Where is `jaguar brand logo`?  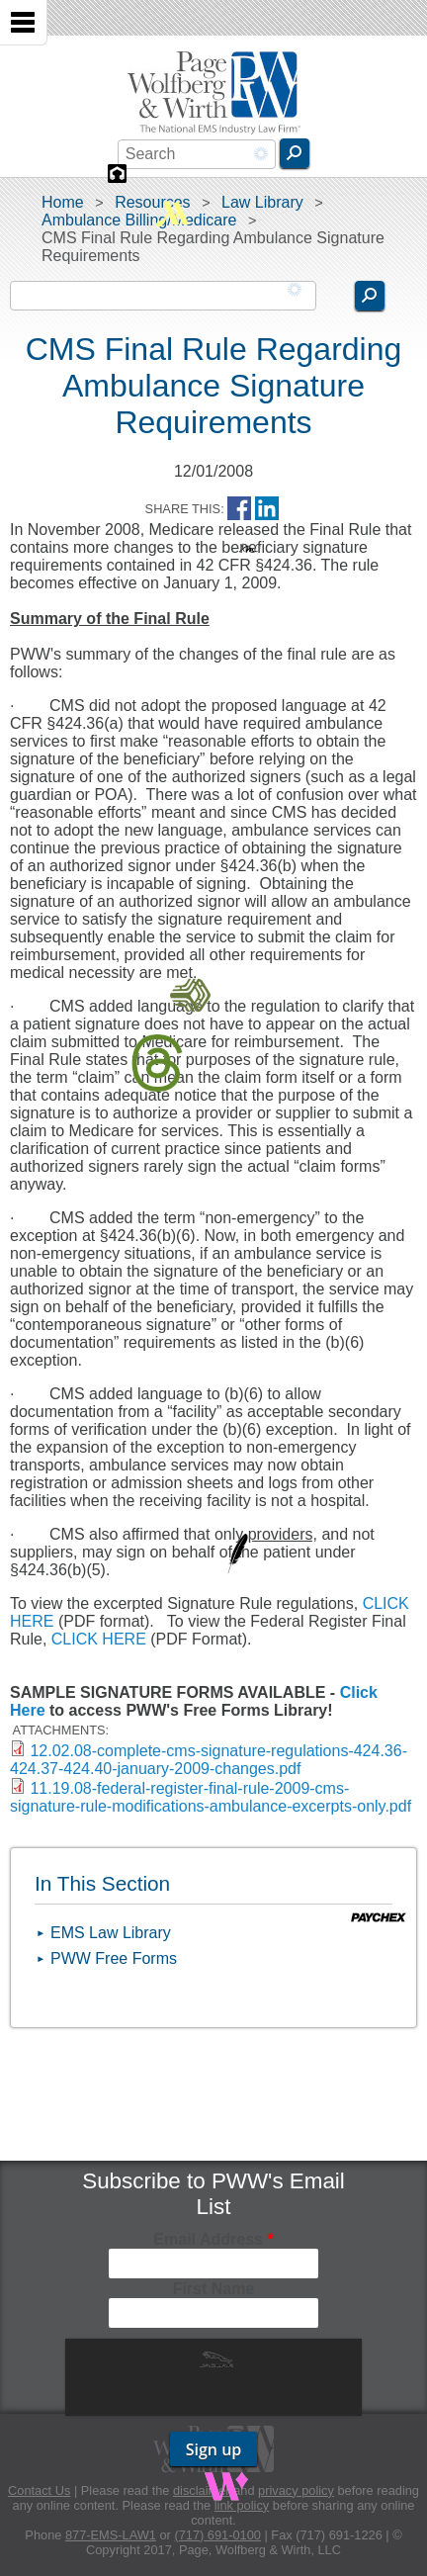 jaguar brand logo is located at coordinates (216, 2359).